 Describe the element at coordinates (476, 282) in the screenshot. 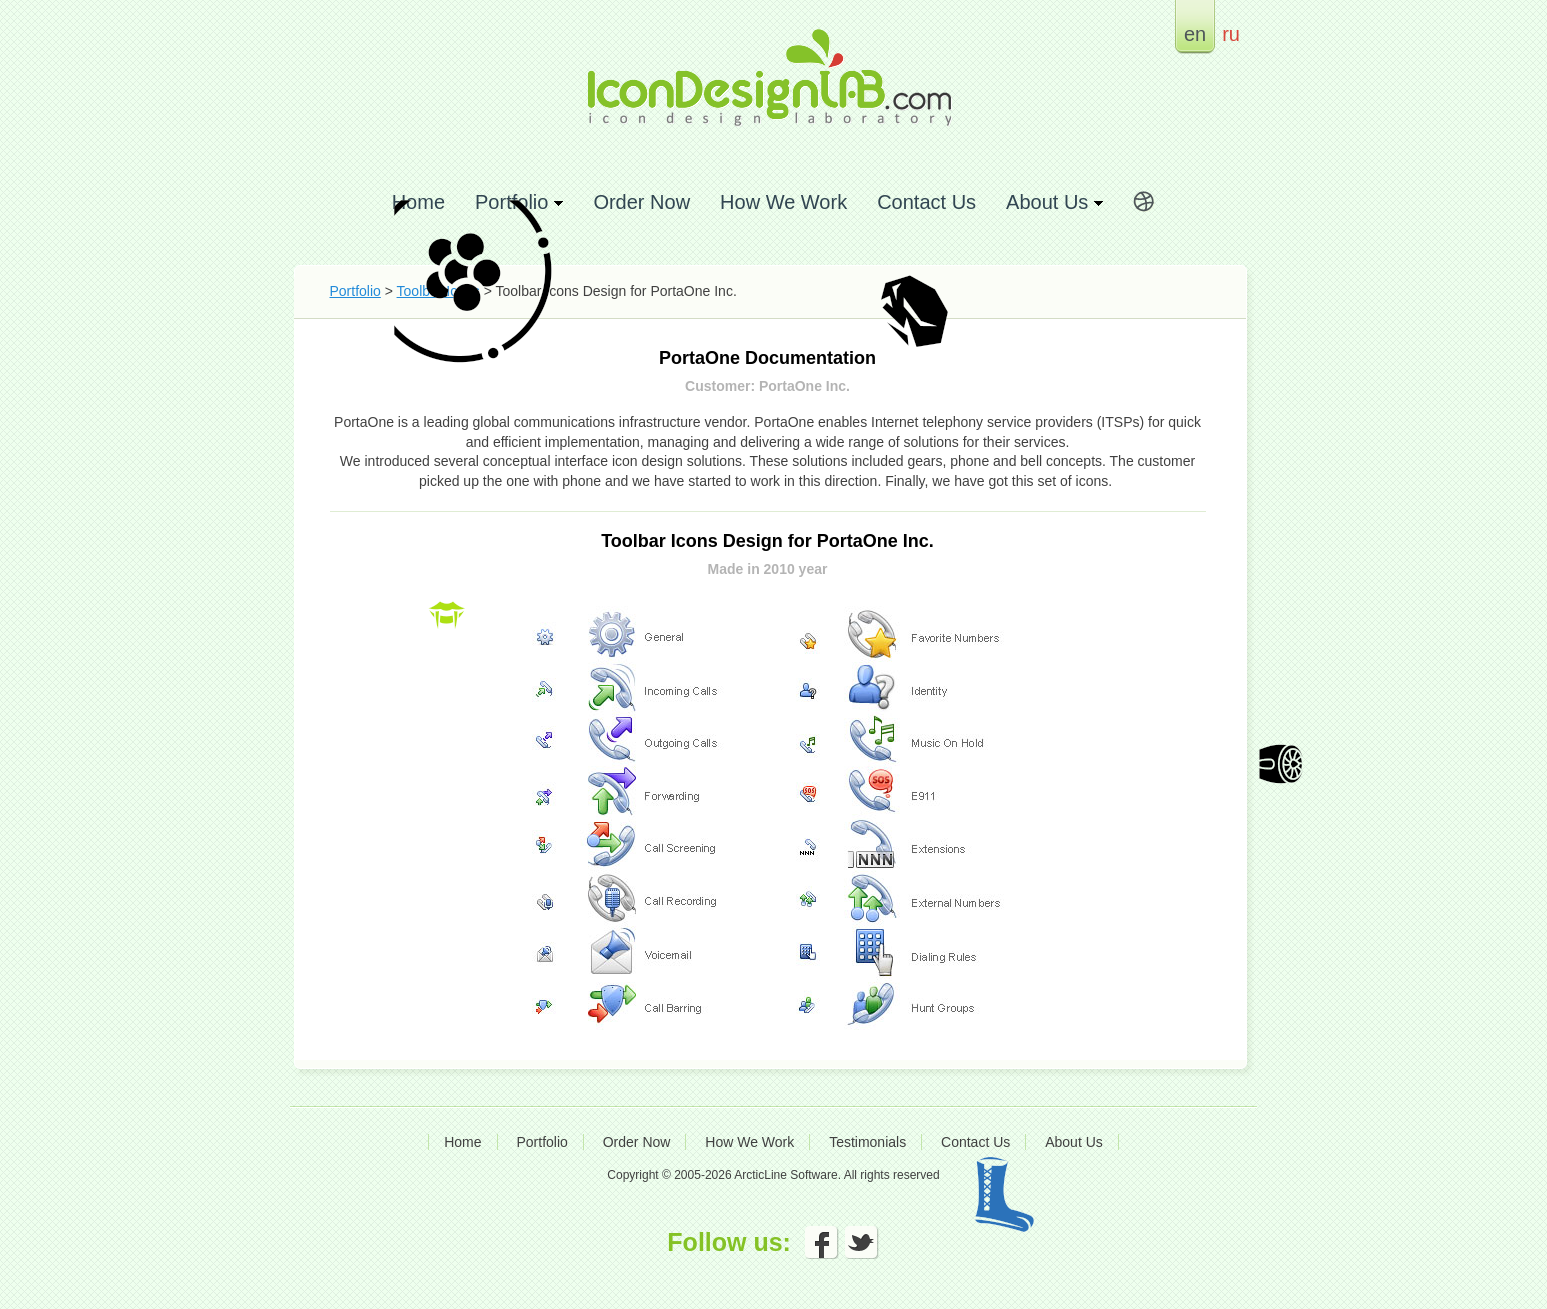

I see `access atomic or molecular simulation settings` at that location.